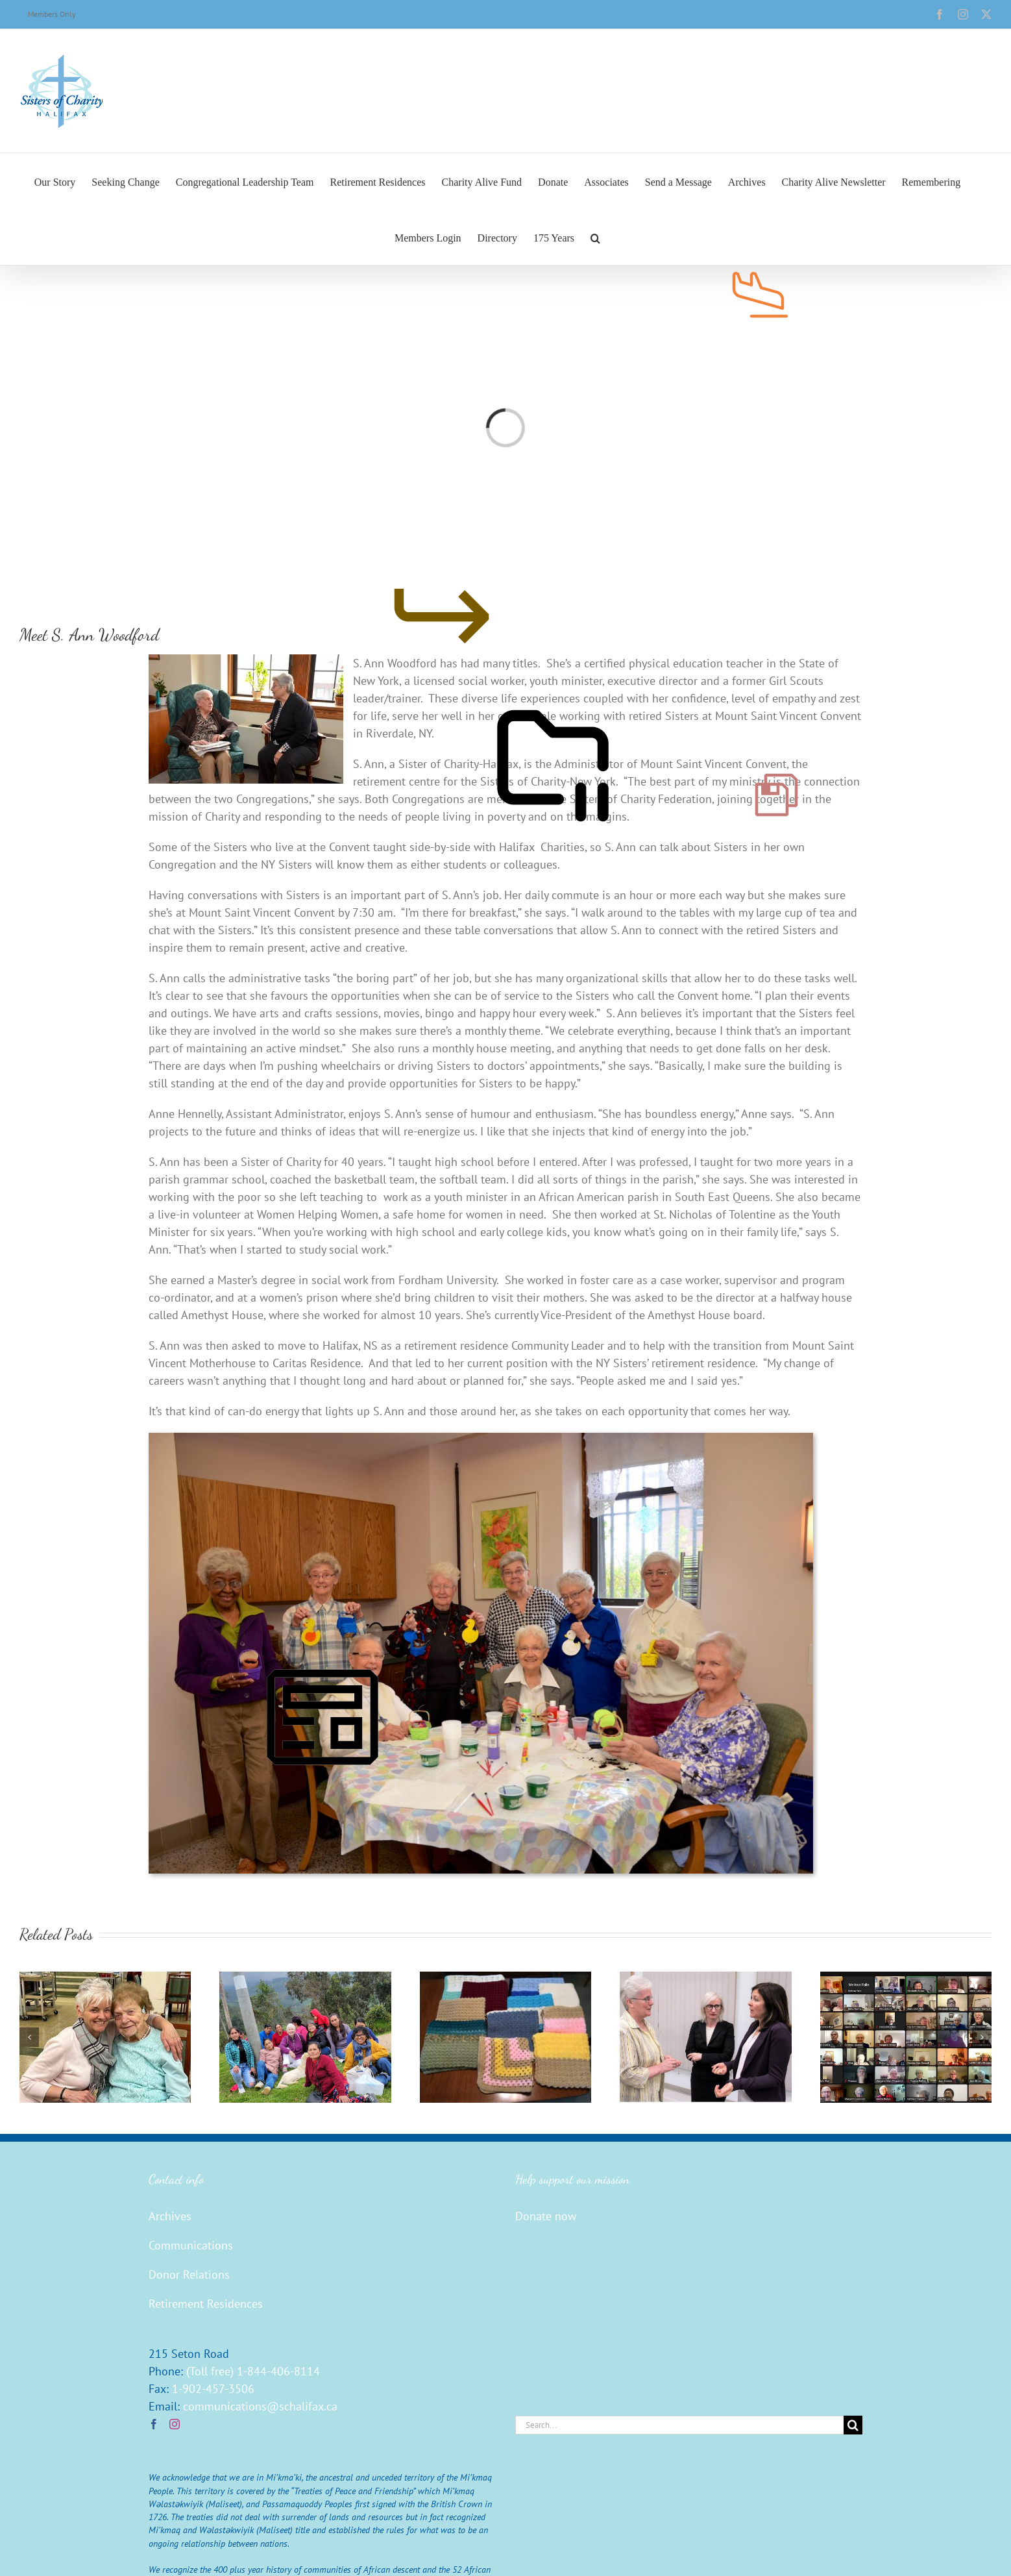 The height and width of the screenshot is (2576, 1011). Describe the element at coordinates (553, 760) in the screenshot. I see `pause folder sync or backup` at that location.